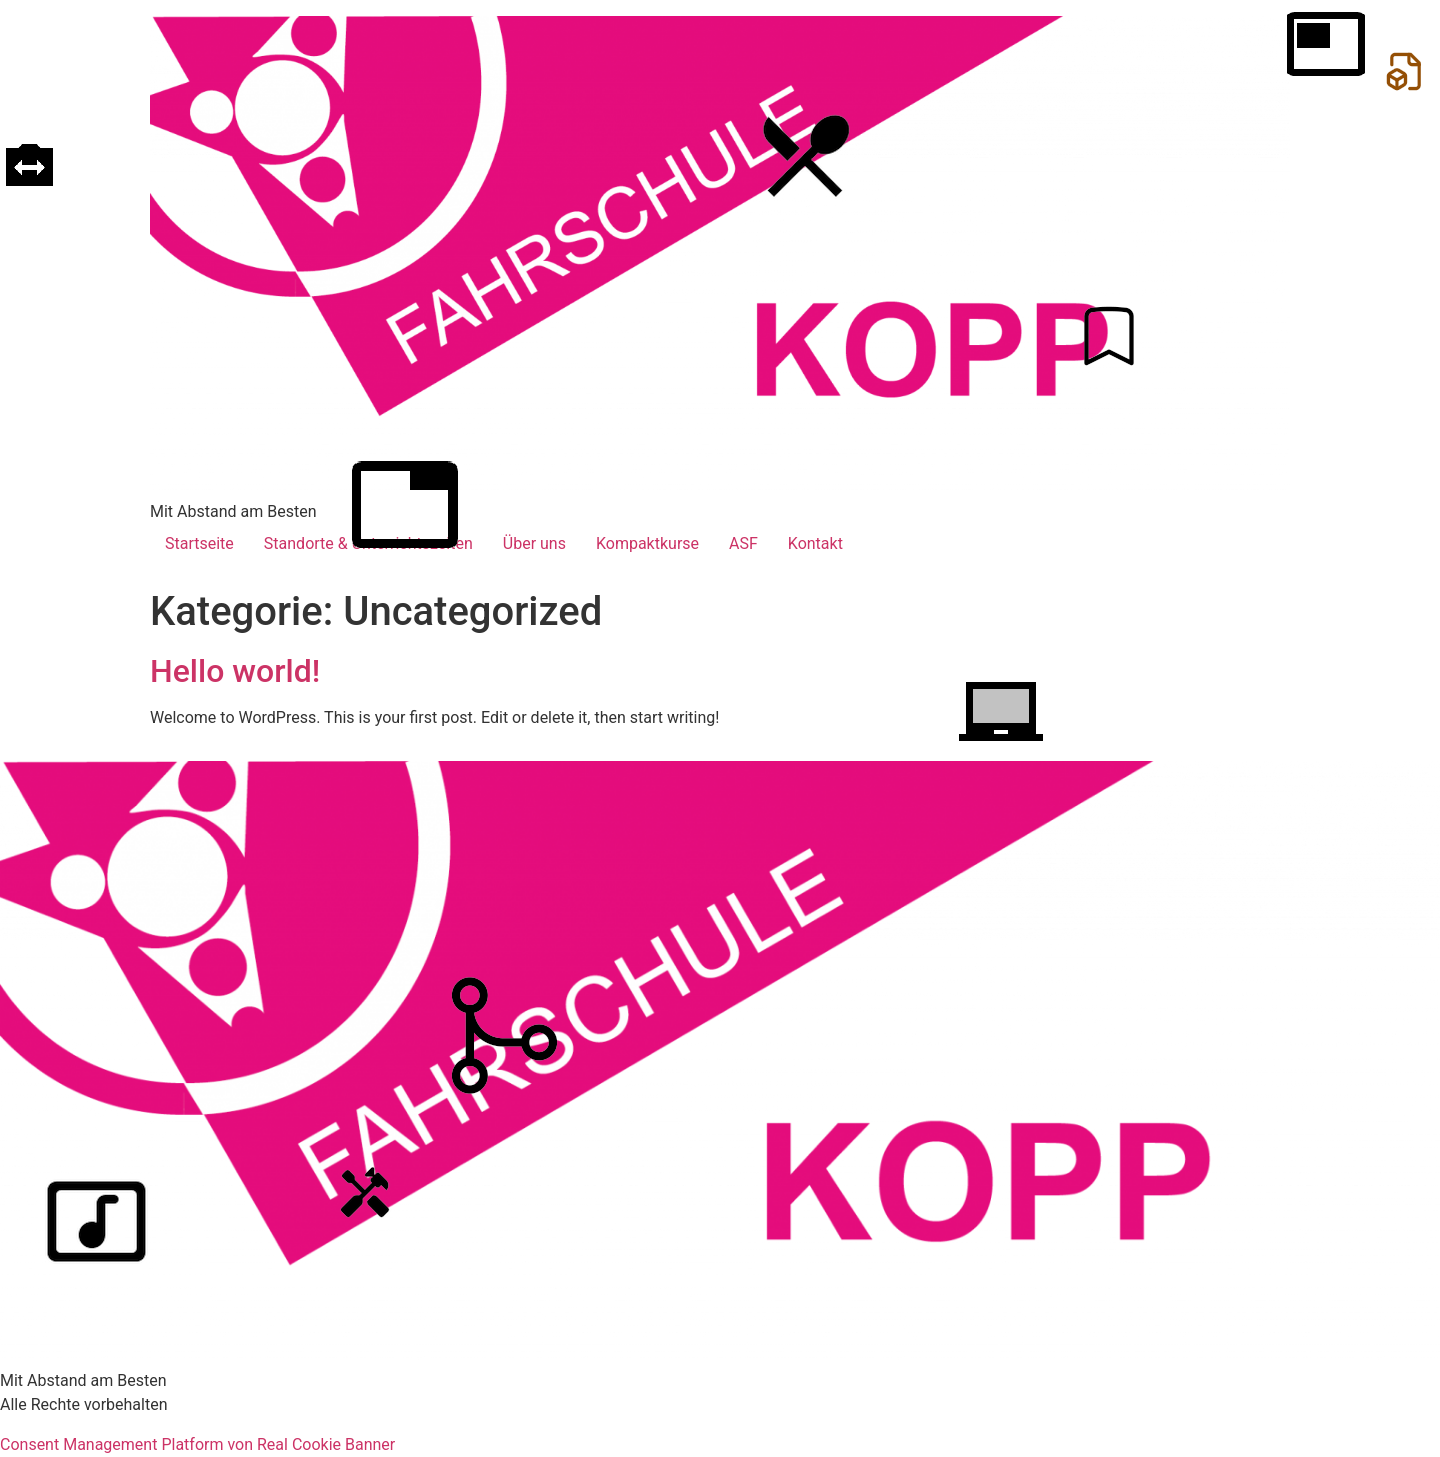 The height and width of the screenshot is (1457, 1440). What do you see at coordinates (1405, 71) in the screenshot?
I see `view 3d model file` at bounding box center [1405, 71].